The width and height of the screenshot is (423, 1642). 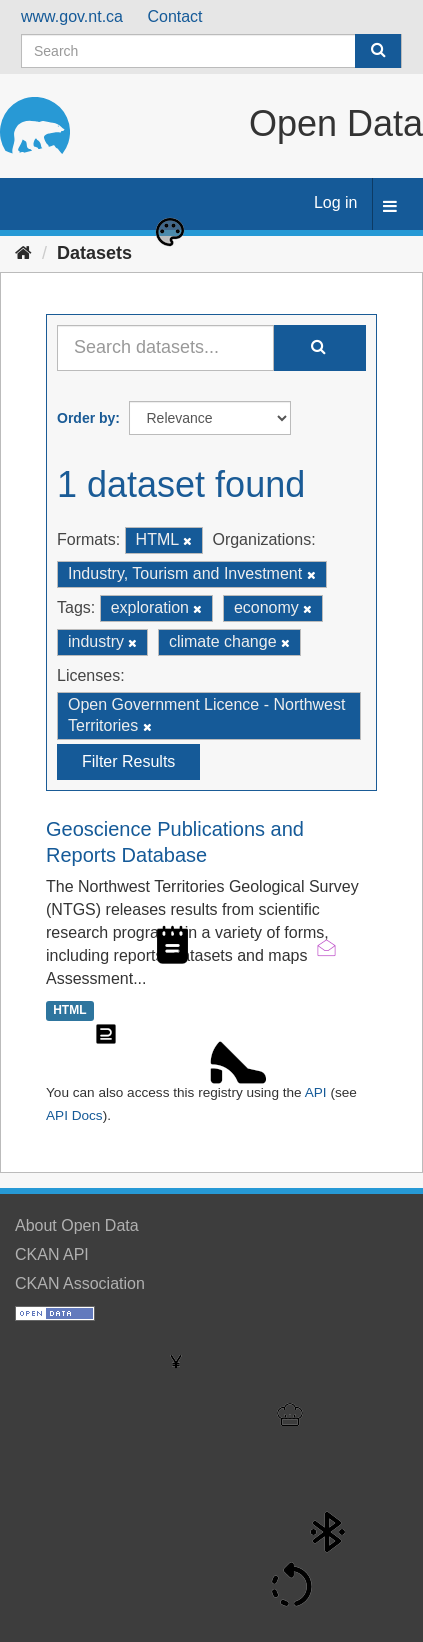 I want to click on view opened mail or messages, so click(x=326, y=948).